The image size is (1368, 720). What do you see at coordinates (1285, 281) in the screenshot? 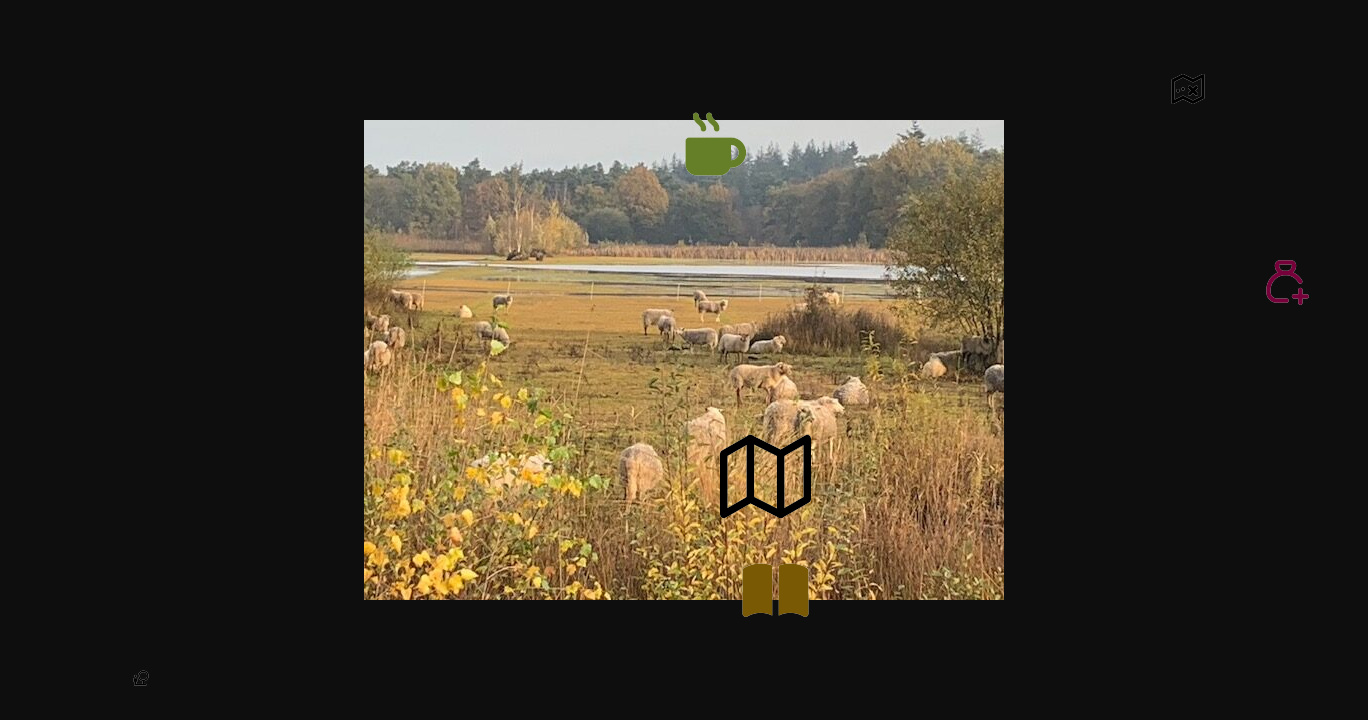
I see `add funds to your balance` at bounding box center [1285, 281].